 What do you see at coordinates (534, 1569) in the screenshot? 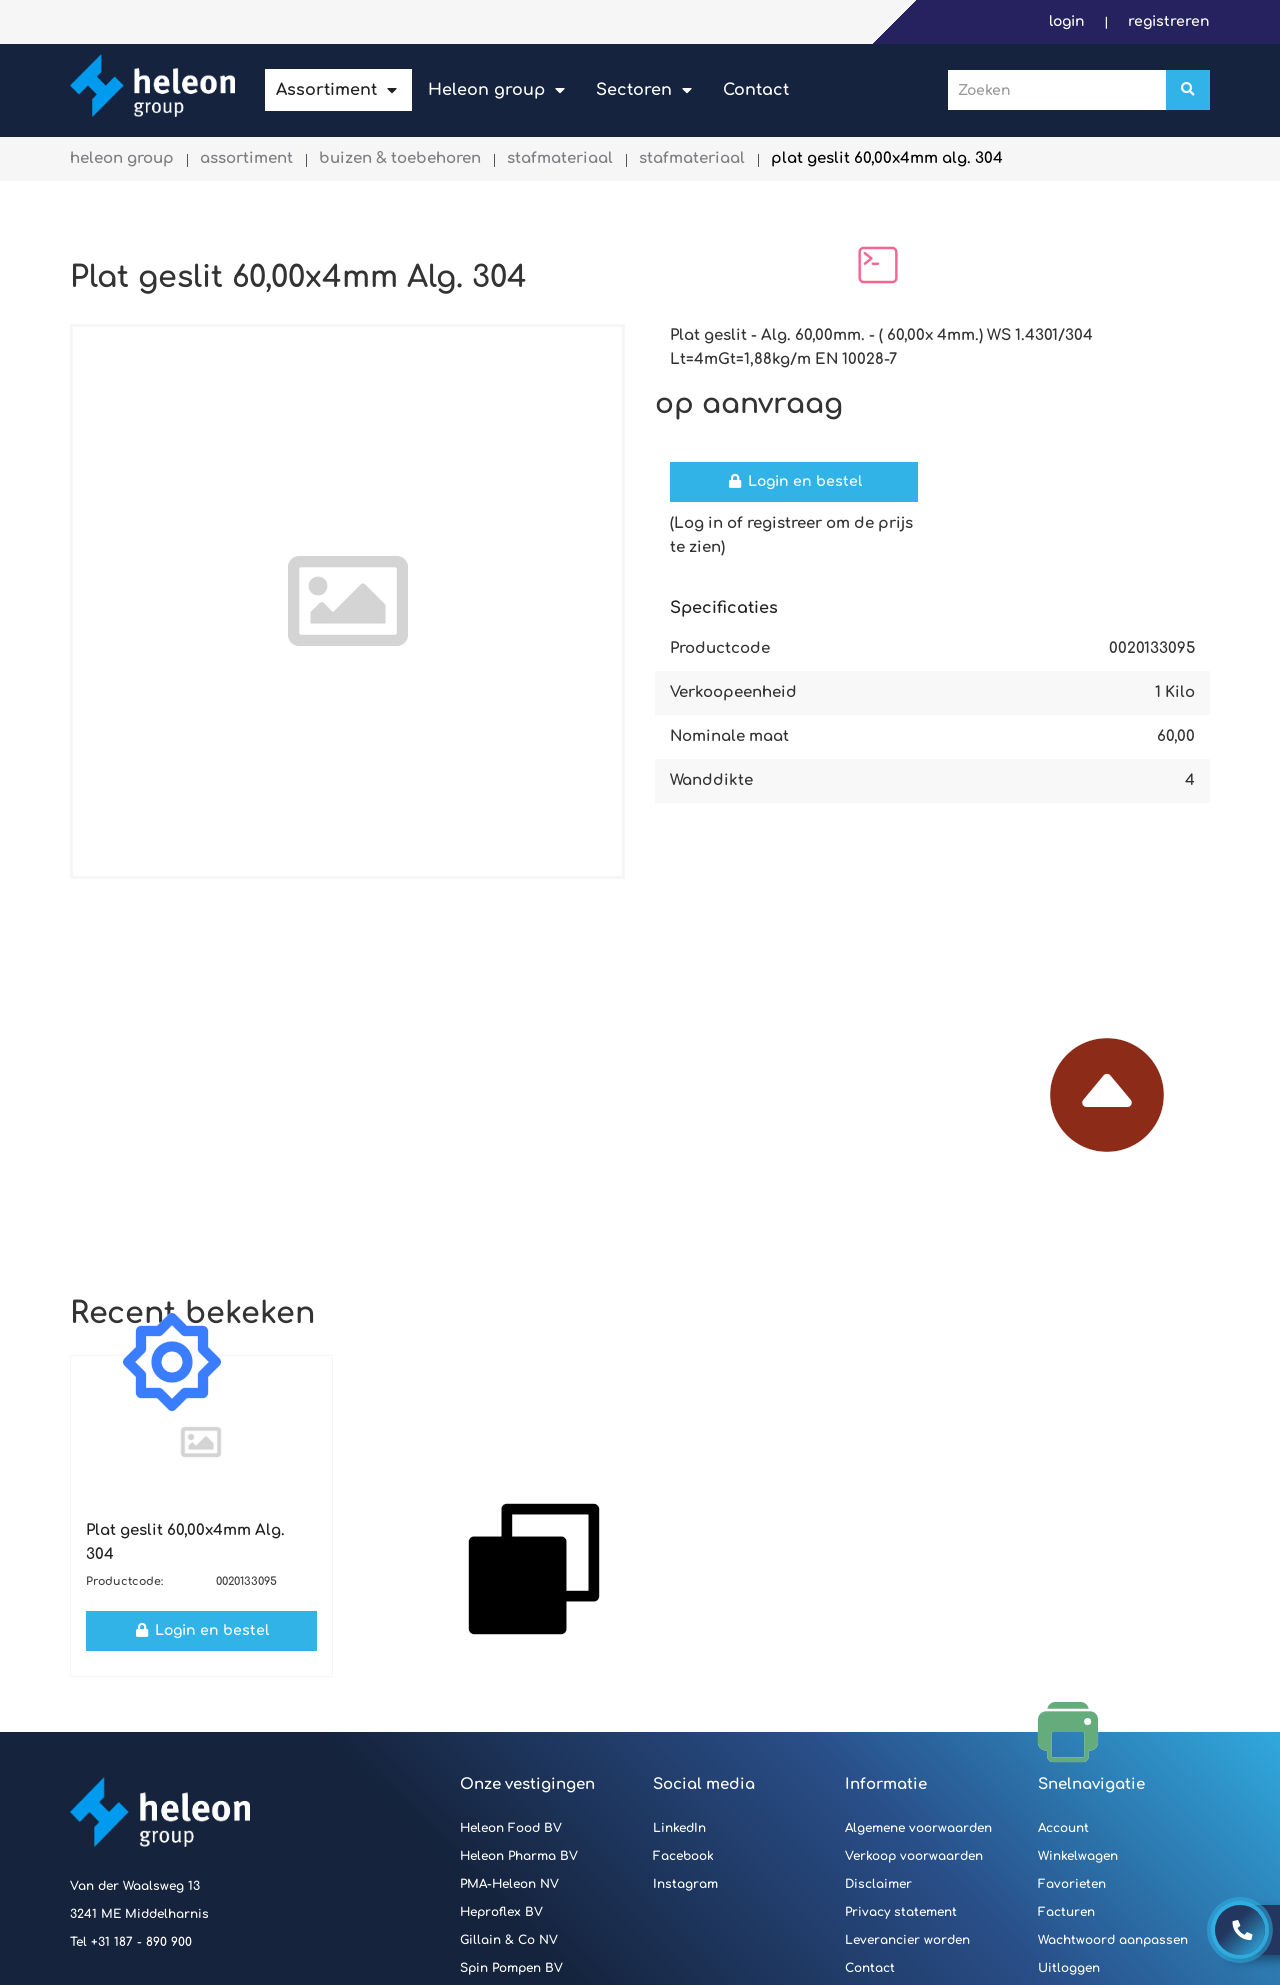
I see `copy to clipboard` at bounding box center [534, 1569].